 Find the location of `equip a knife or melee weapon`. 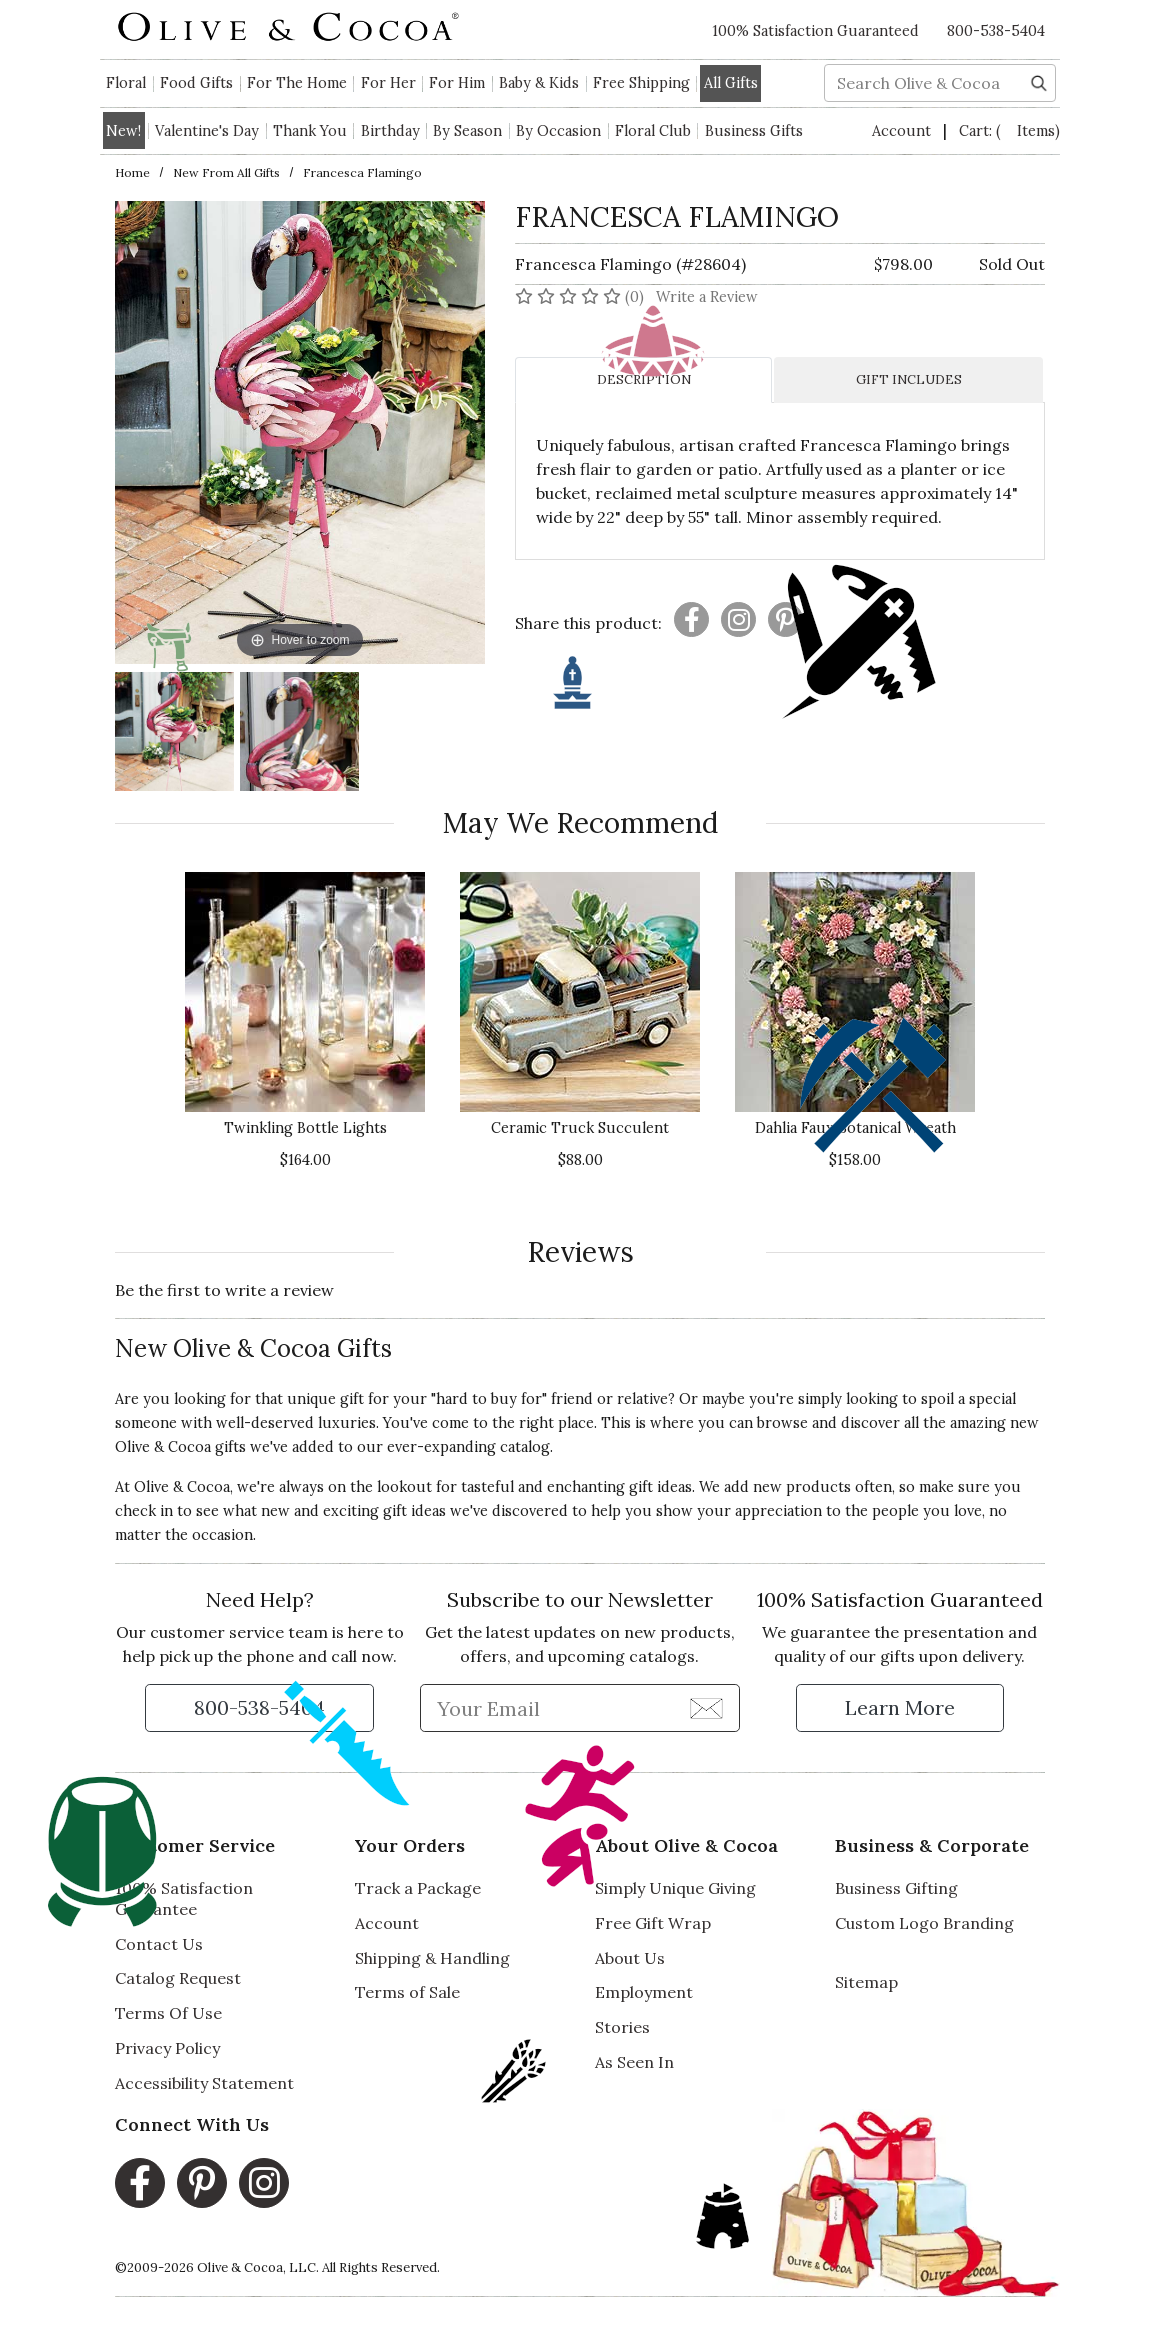

equip a knife or melee weapon is located at coordinates (347, 1743).